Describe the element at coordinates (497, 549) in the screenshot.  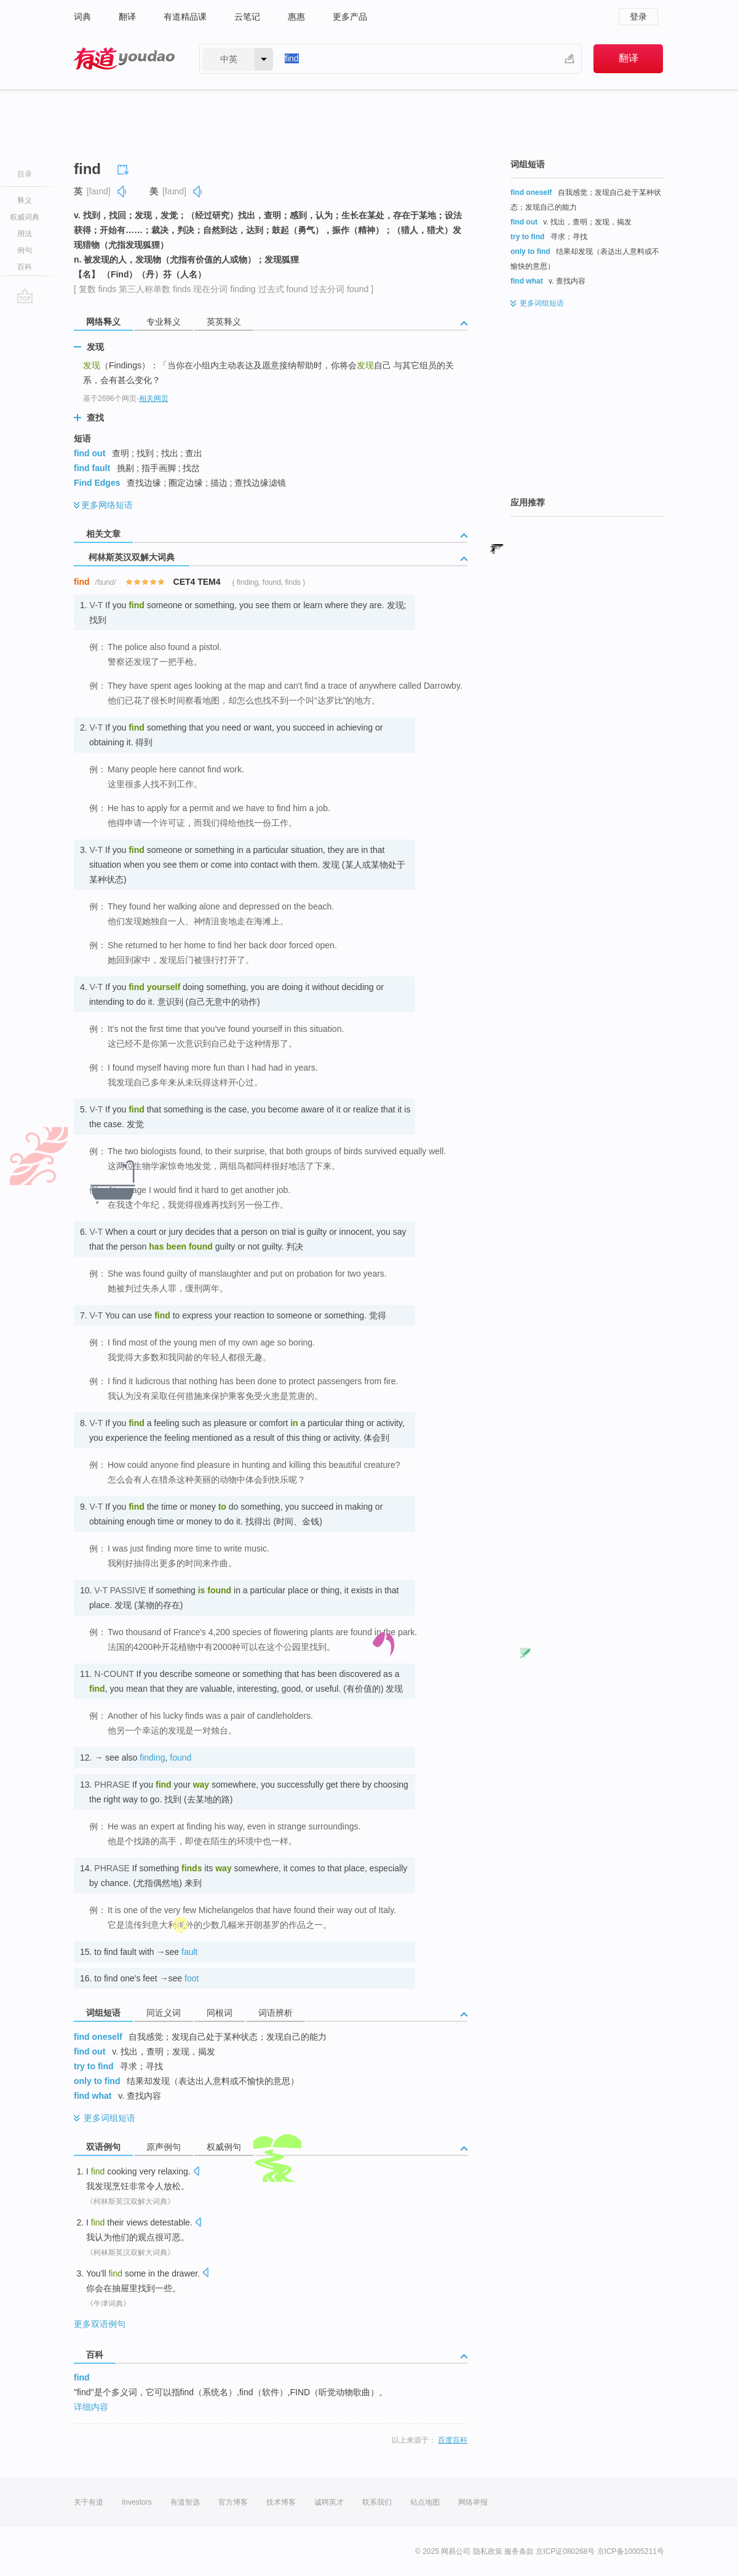
I see `select pistol or handgun weapon` at that location.